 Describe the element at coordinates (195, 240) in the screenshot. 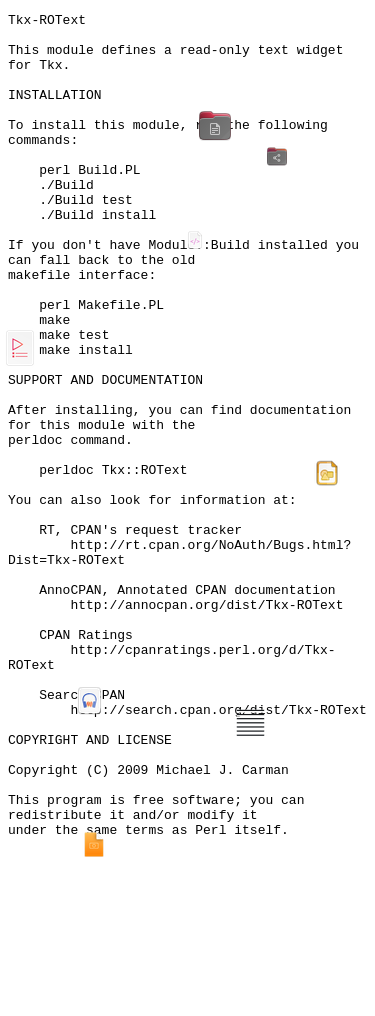

I see `an xml file type indicator` at that location.